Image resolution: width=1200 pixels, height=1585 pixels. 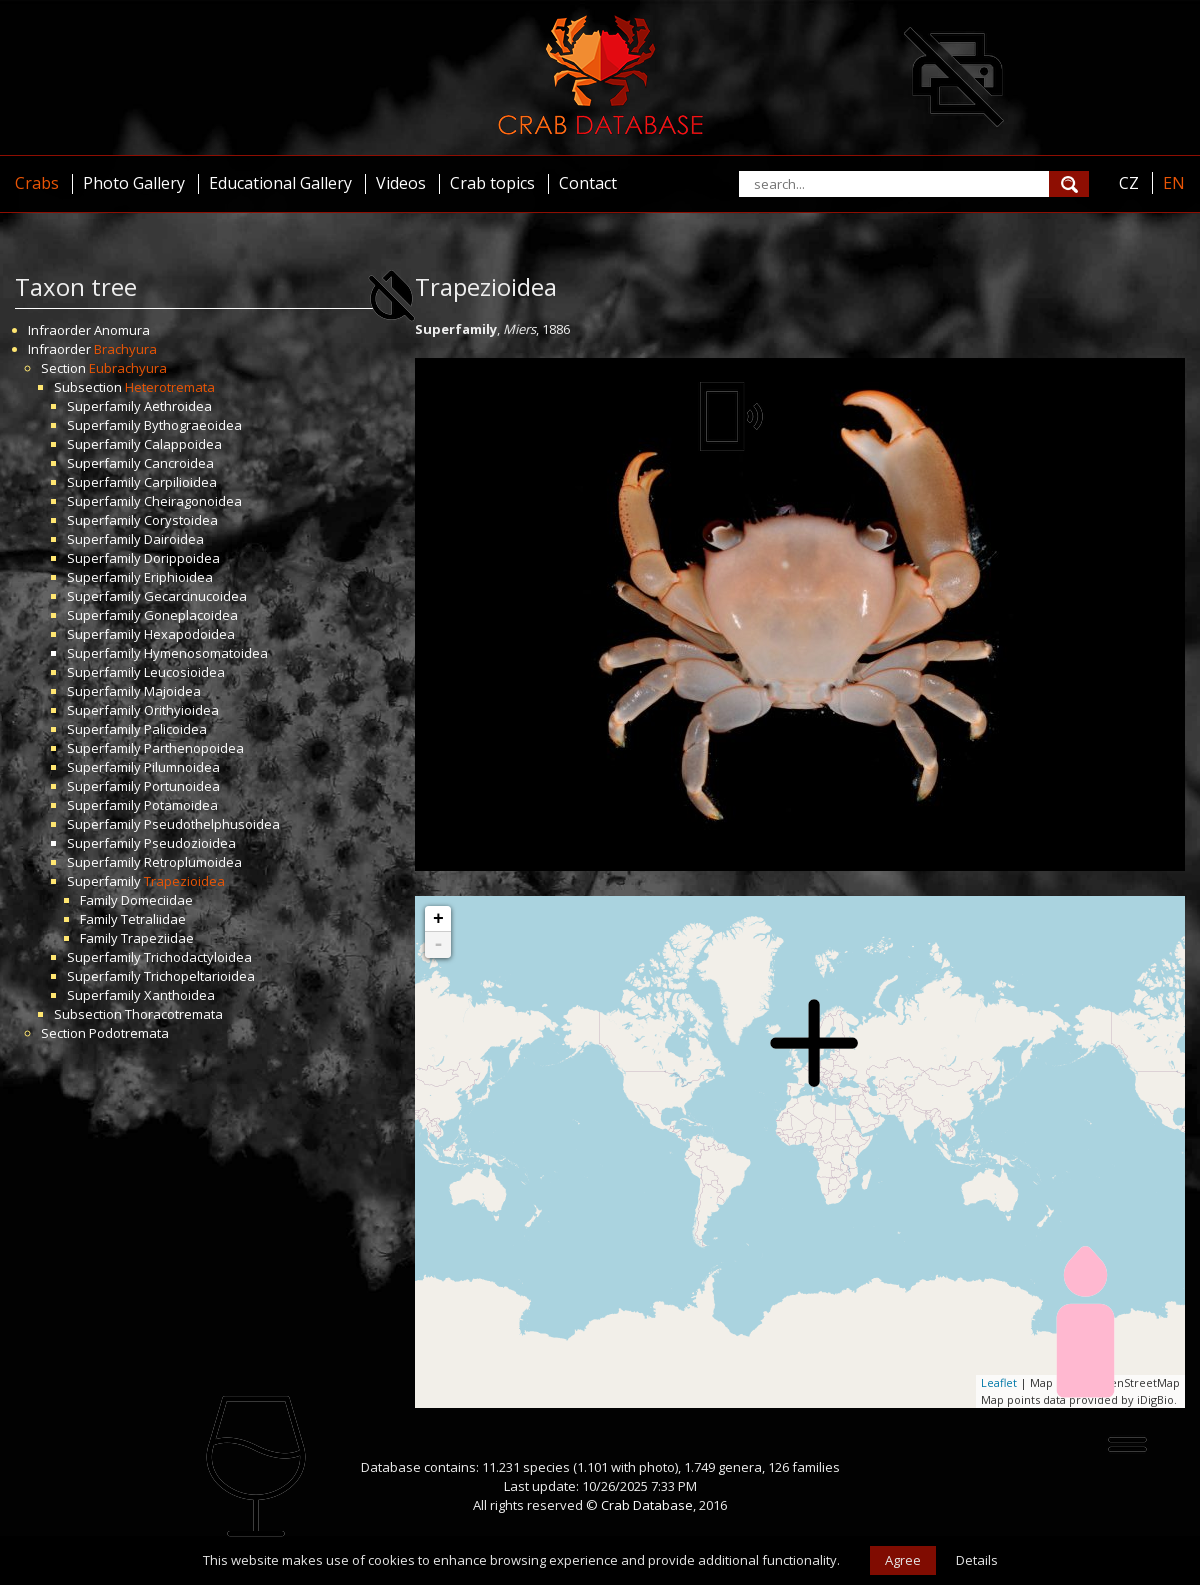 What do you see at coordinates (256, 1461) in the screenshot?
I see `browse wine selection` at bounding box center [256, 1461].